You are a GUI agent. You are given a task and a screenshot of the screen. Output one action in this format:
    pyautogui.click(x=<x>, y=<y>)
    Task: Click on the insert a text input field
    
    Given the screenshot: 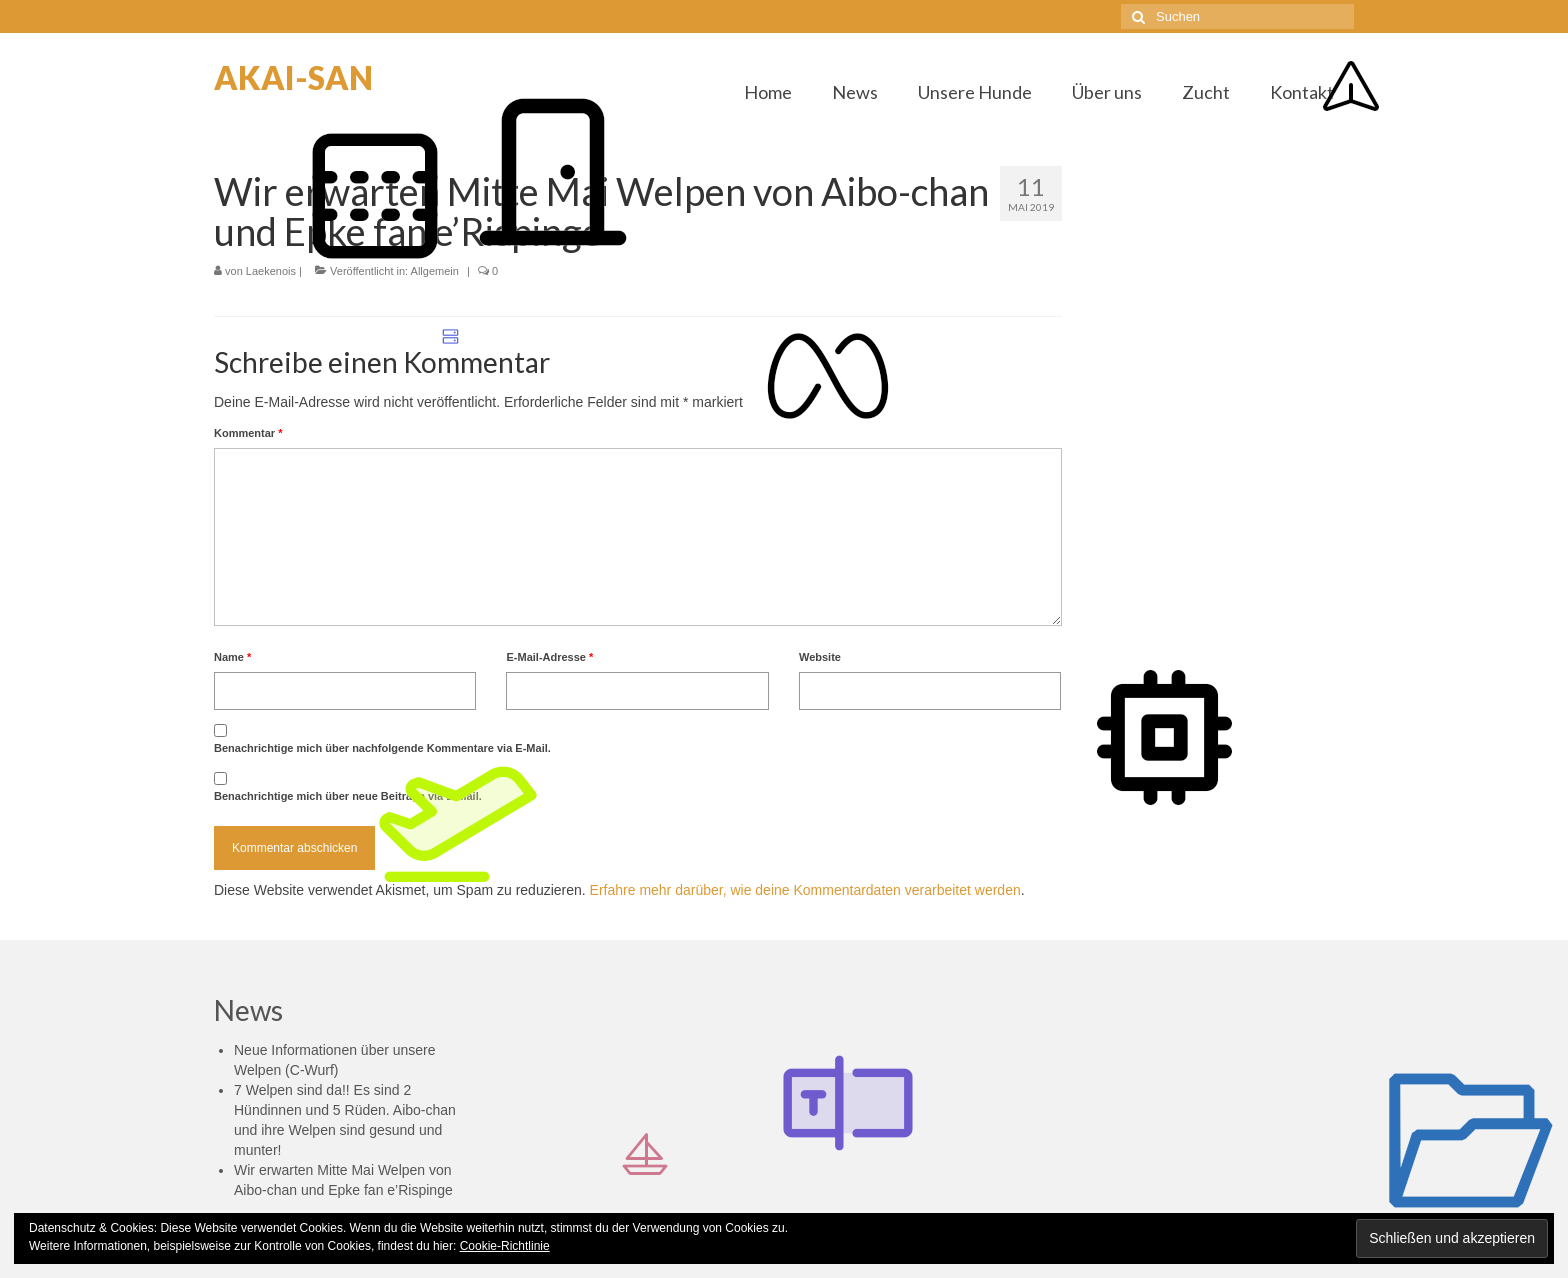 What is the action you would take?
    pyautogui.click(x=848, y=1103)
    